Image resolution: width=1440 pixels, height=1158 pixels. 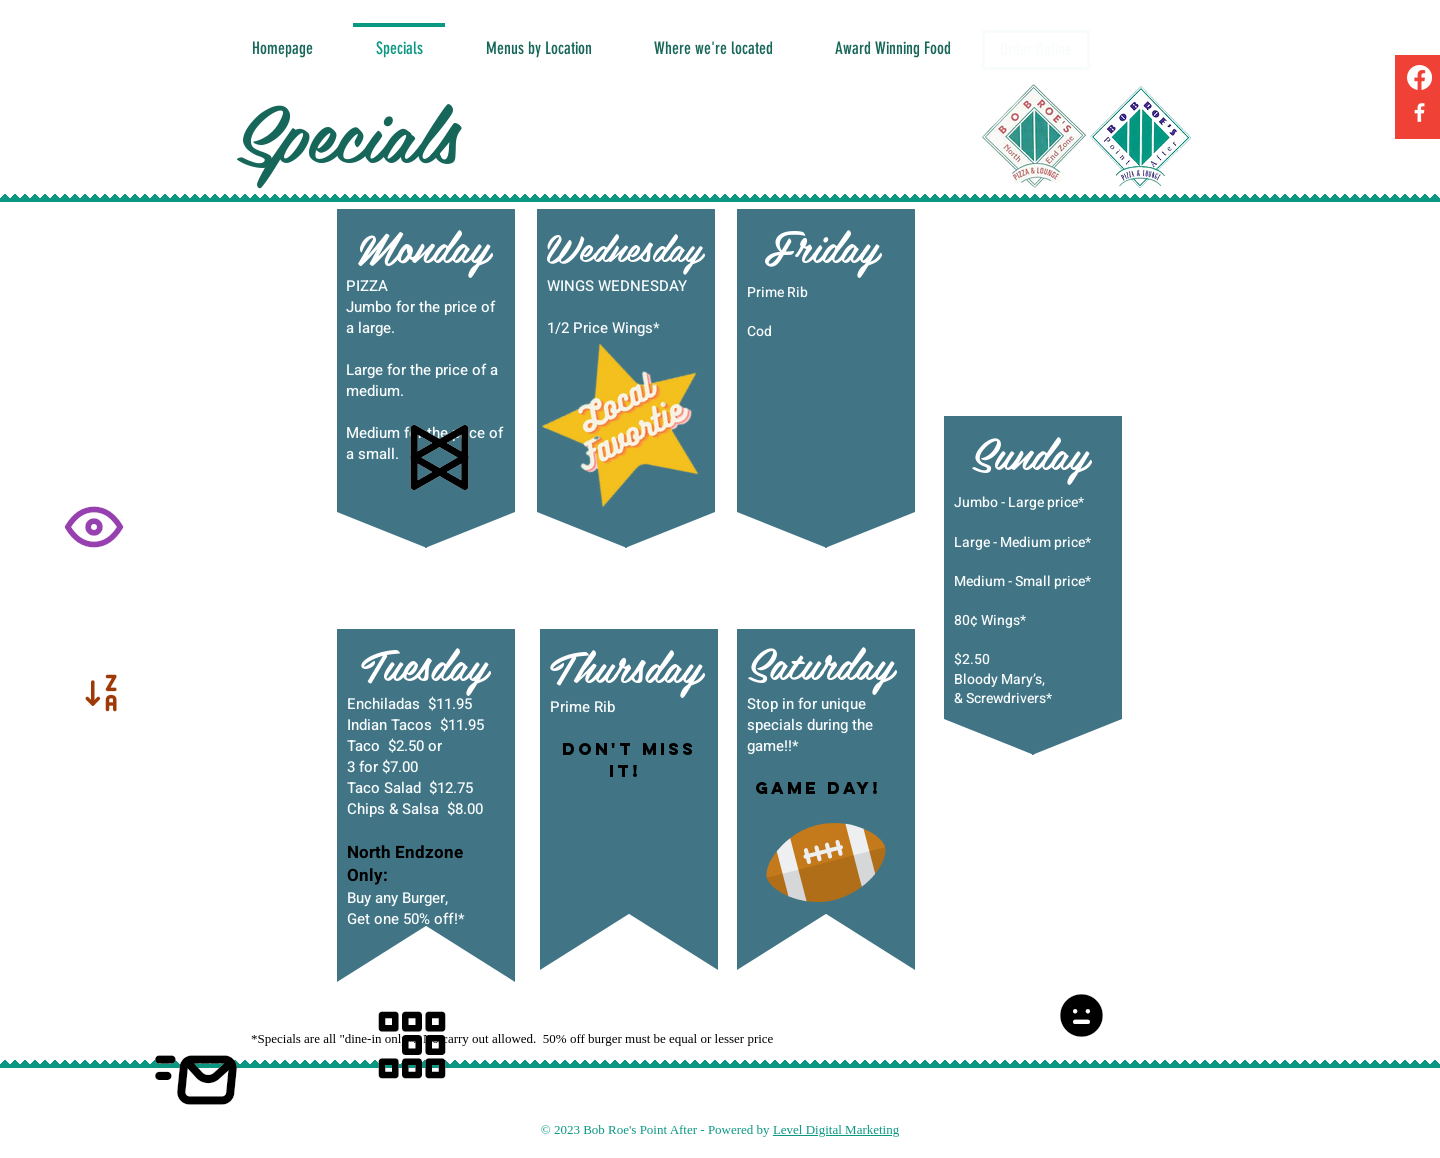 I want to click on indicate neutral or no mood selected, so click(x=1081, y=1015).